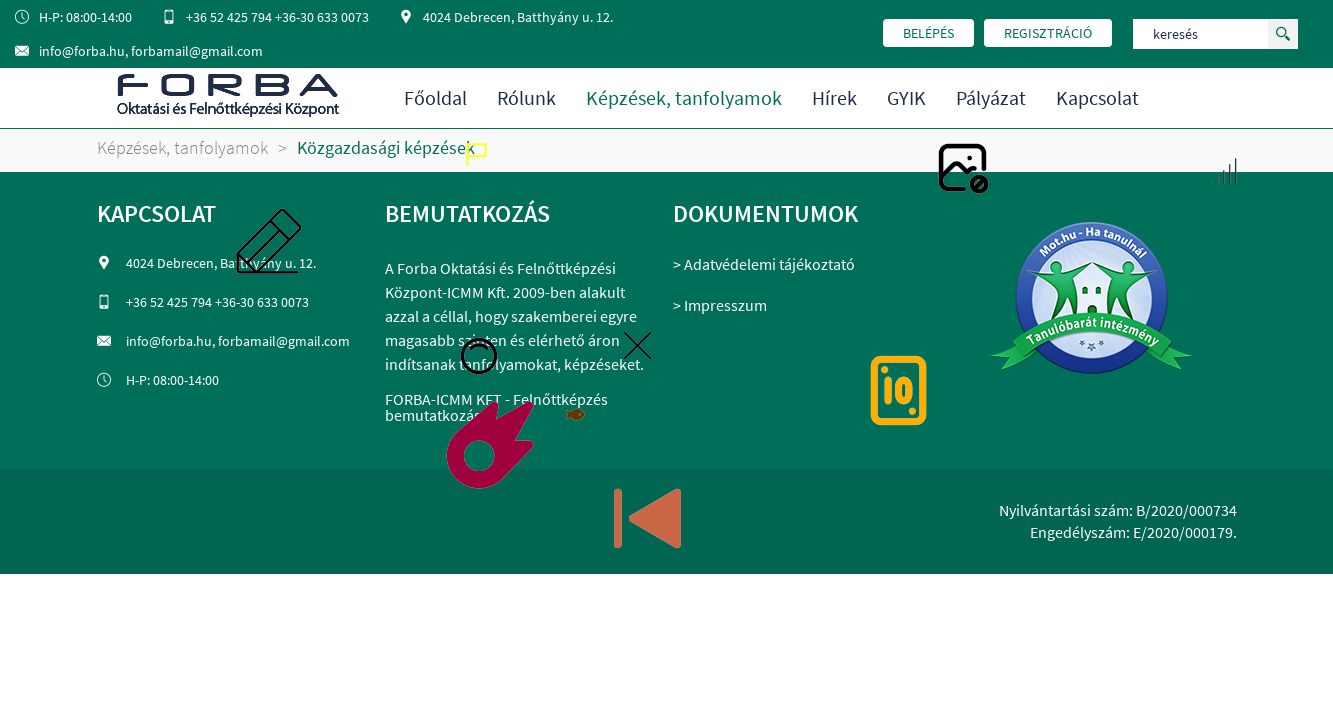 The image size is (1333, 720). What do you see at coordinates (476, 153) in the screenshot?
I see `flag an item for review` at bounding box center [476, 153].